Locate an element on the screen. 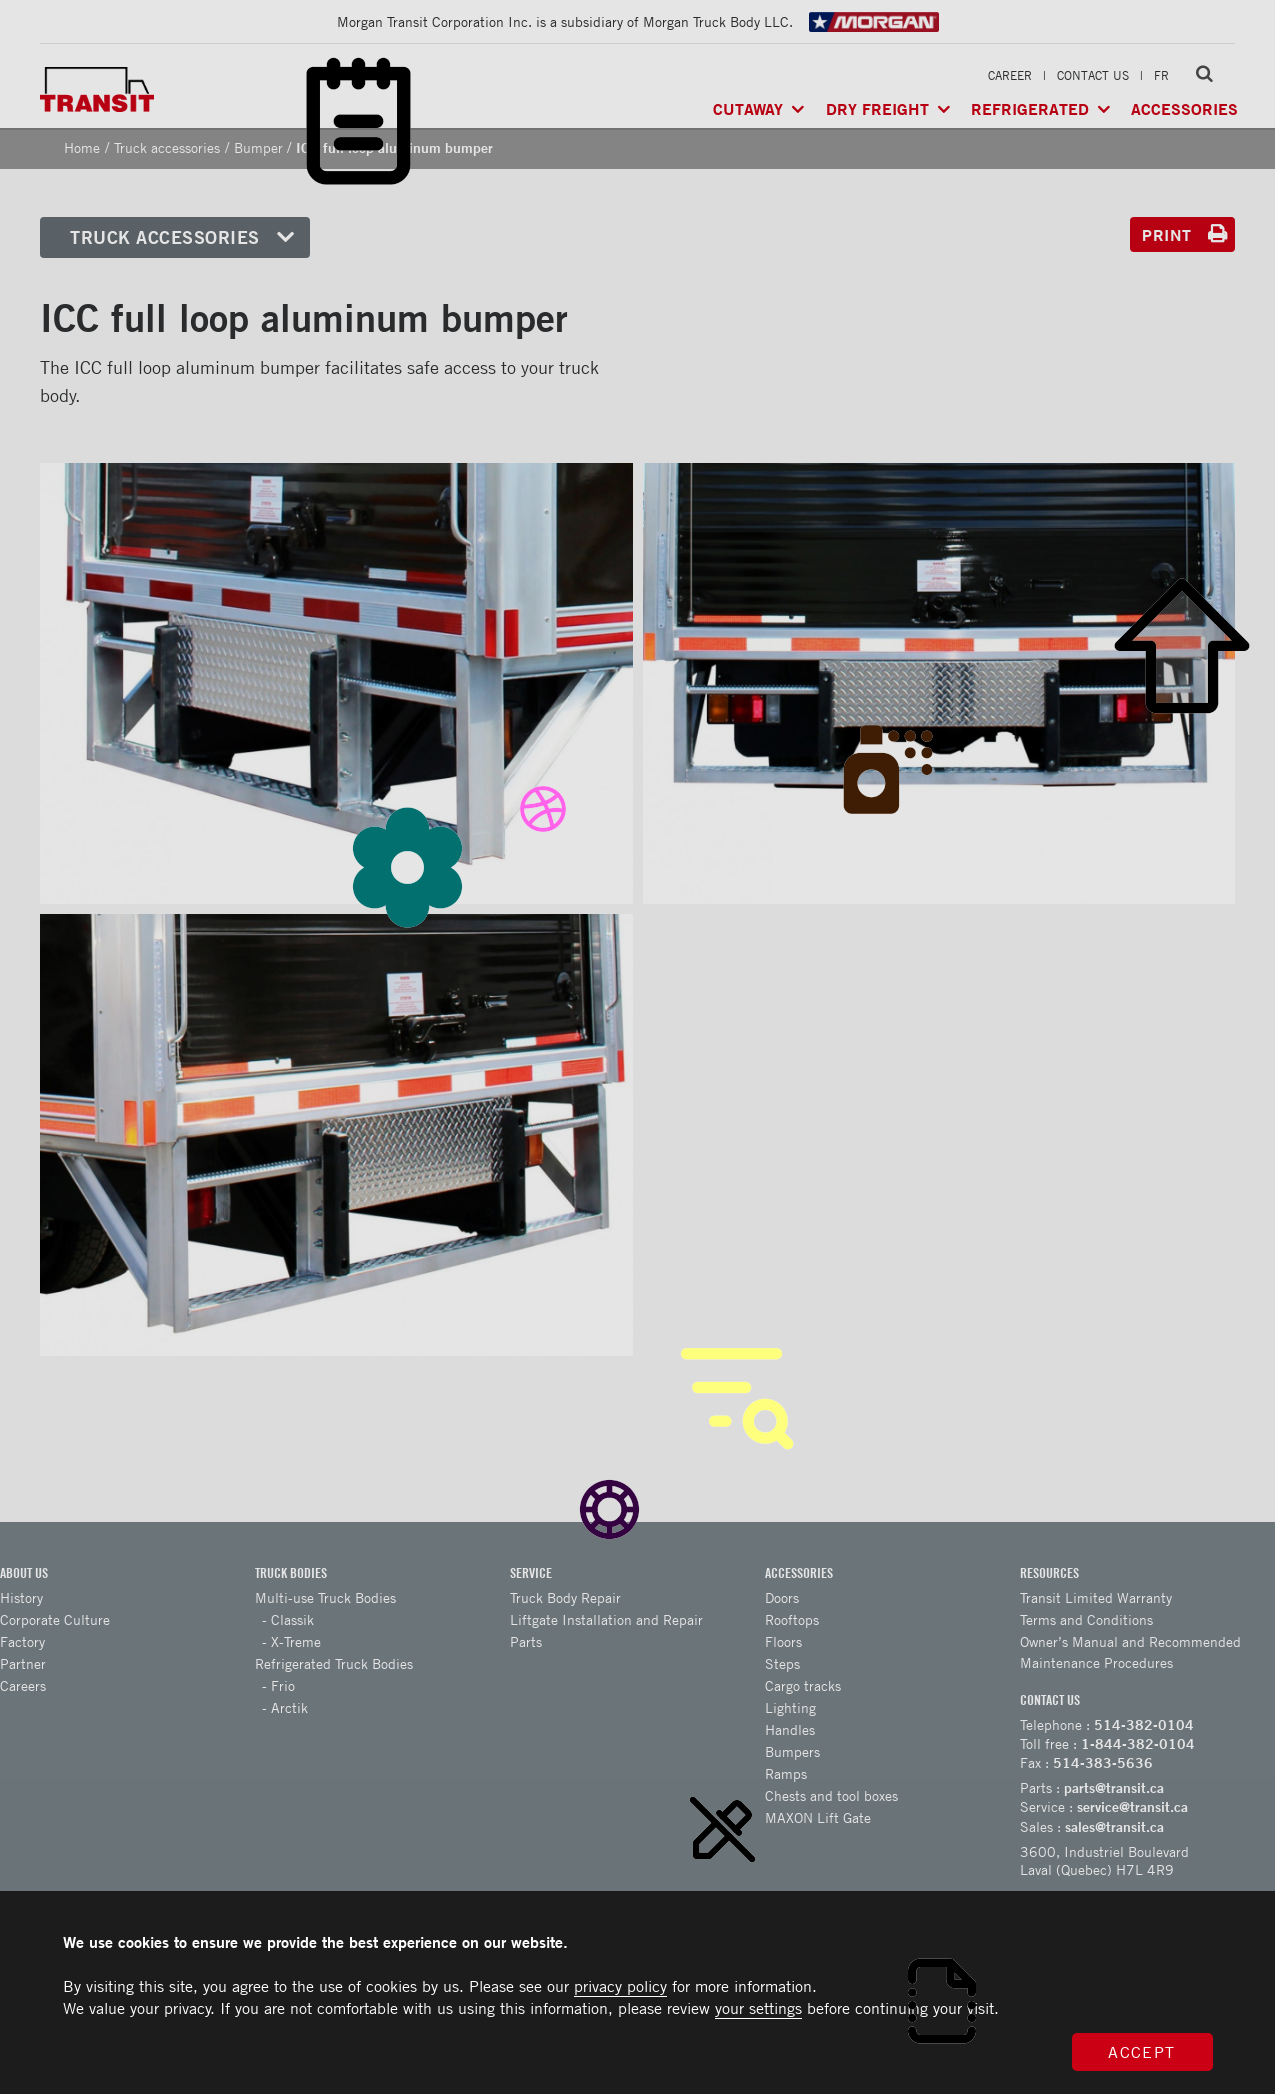 This screenshot has width=1275, height=2094. access spray or paint tools is located at coordinates (882, 769).